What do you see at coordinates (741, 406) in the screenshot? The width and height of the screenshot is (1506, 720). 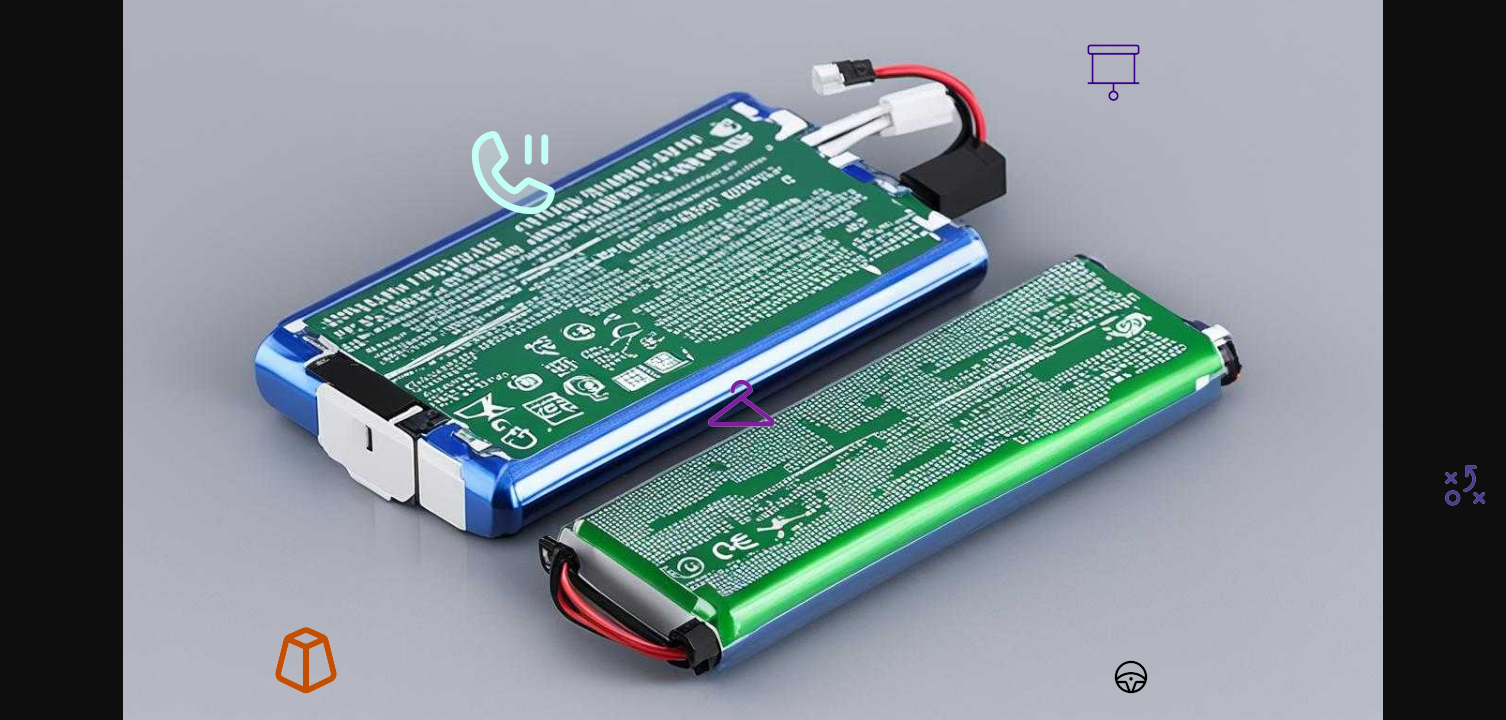 I see `access wardrobe or clothing options` at bounding box center [741, 406].